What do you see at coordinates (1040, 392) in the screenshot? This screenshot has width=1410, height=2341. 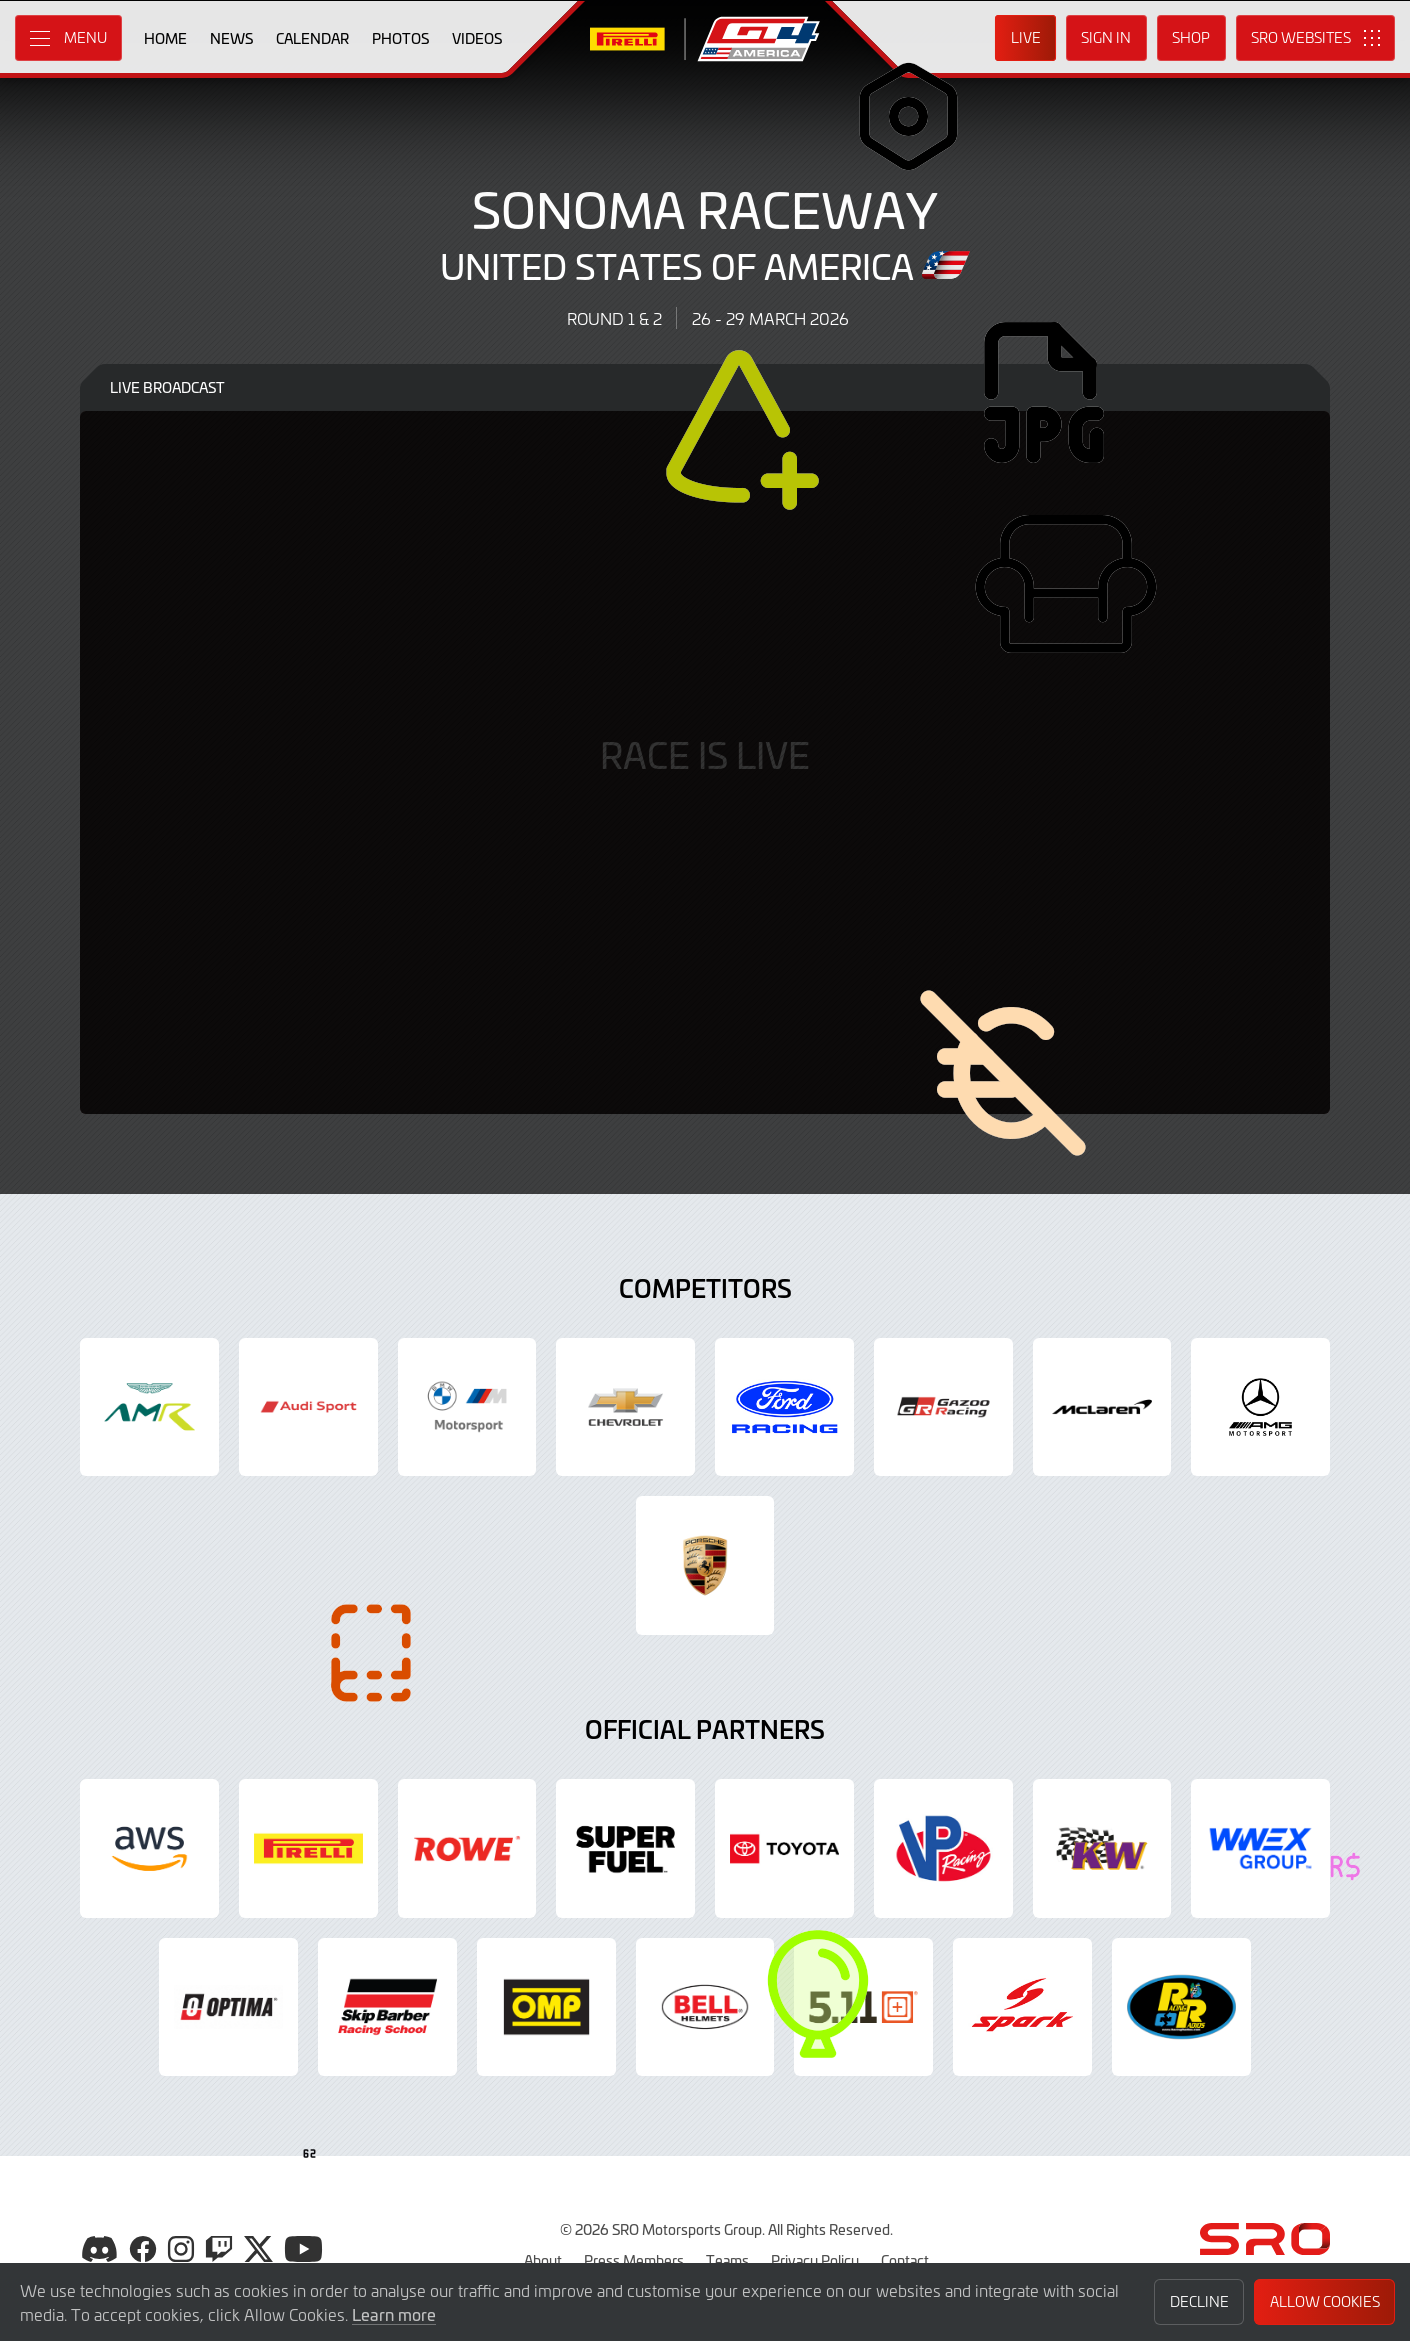 I see `indicates a JPG image file type` at bounding box center [1040, 392].